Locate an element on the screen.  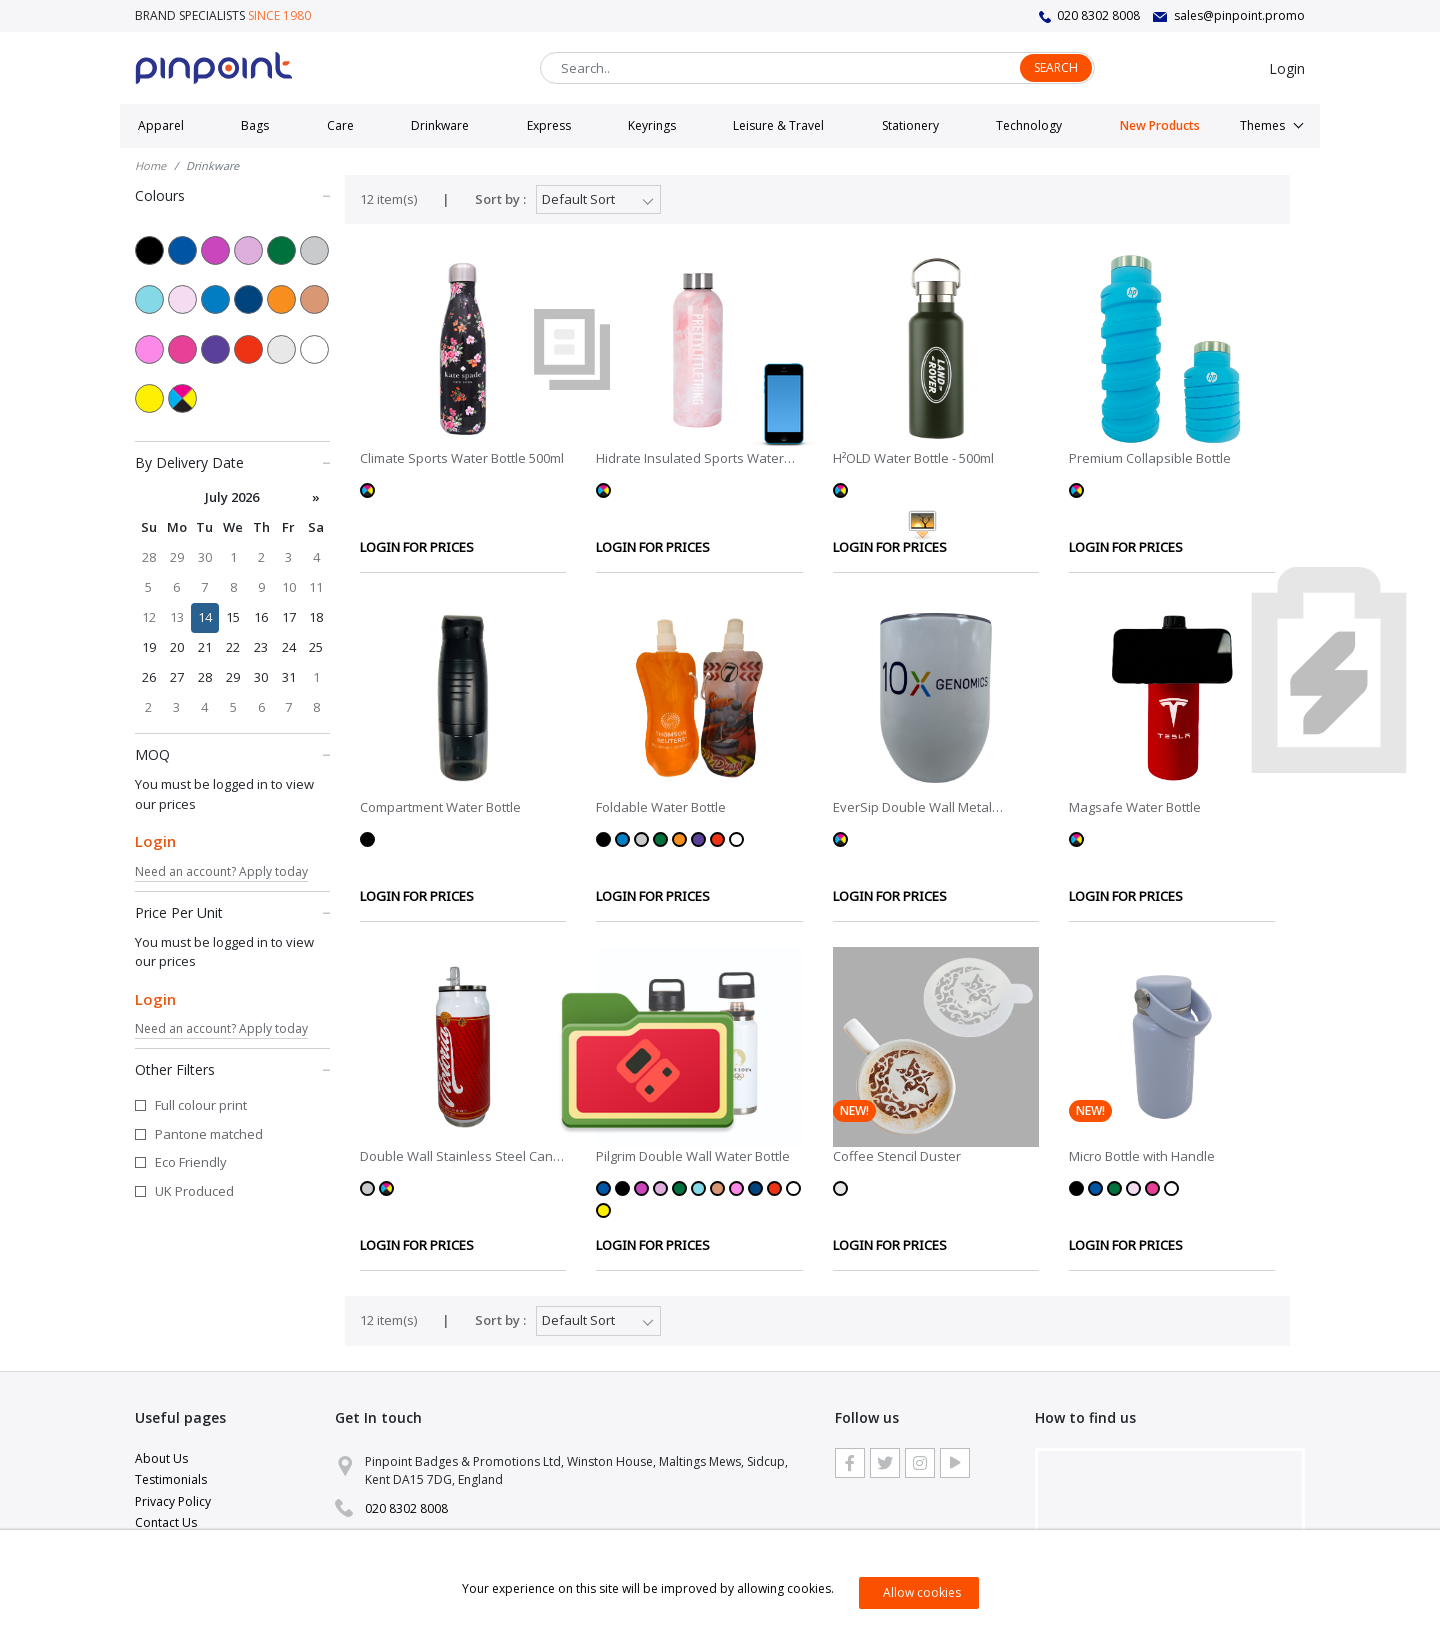
open melonDS emulator files folder is located at coordinates (647, 1065).